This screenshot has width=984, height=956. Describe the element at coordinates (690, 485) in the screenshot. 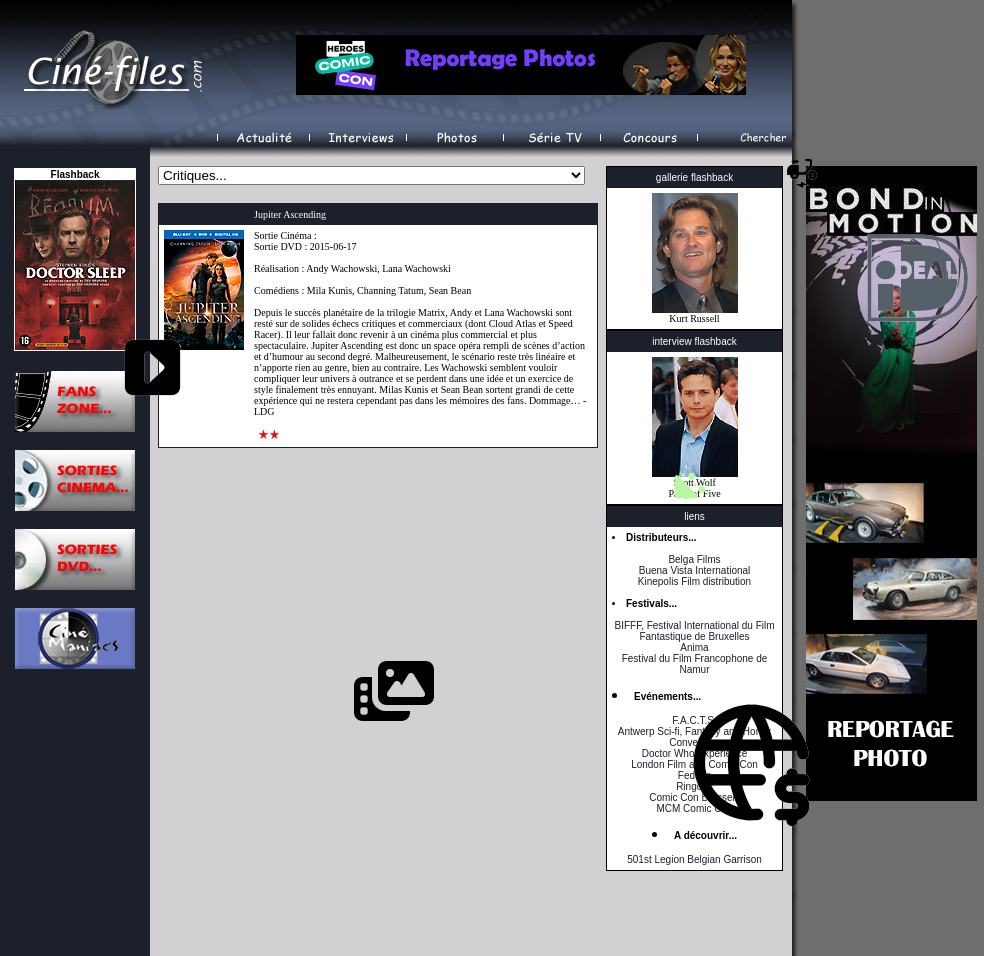

I see `indicates rockslide or landslide hazard warning` at that location.